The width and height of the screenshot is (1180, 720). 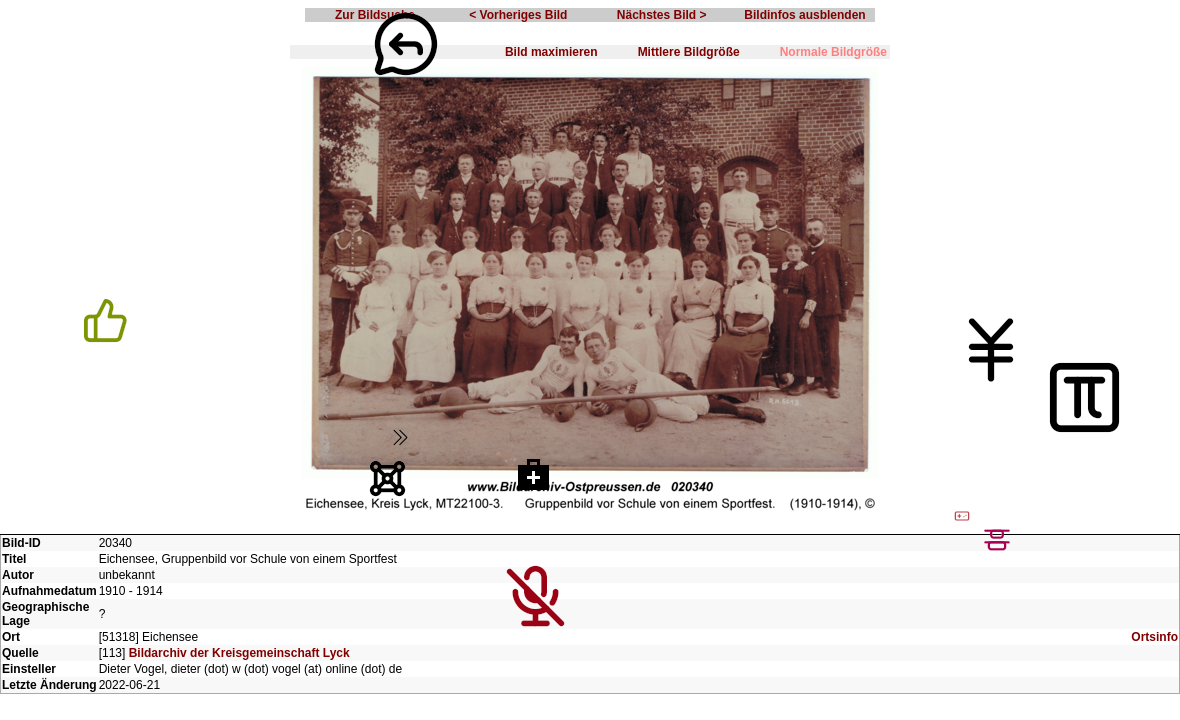 What do you see at coordinates (535, 597) in the screenshot?
I see `mute your microphone` at bounding box center [535, 597].